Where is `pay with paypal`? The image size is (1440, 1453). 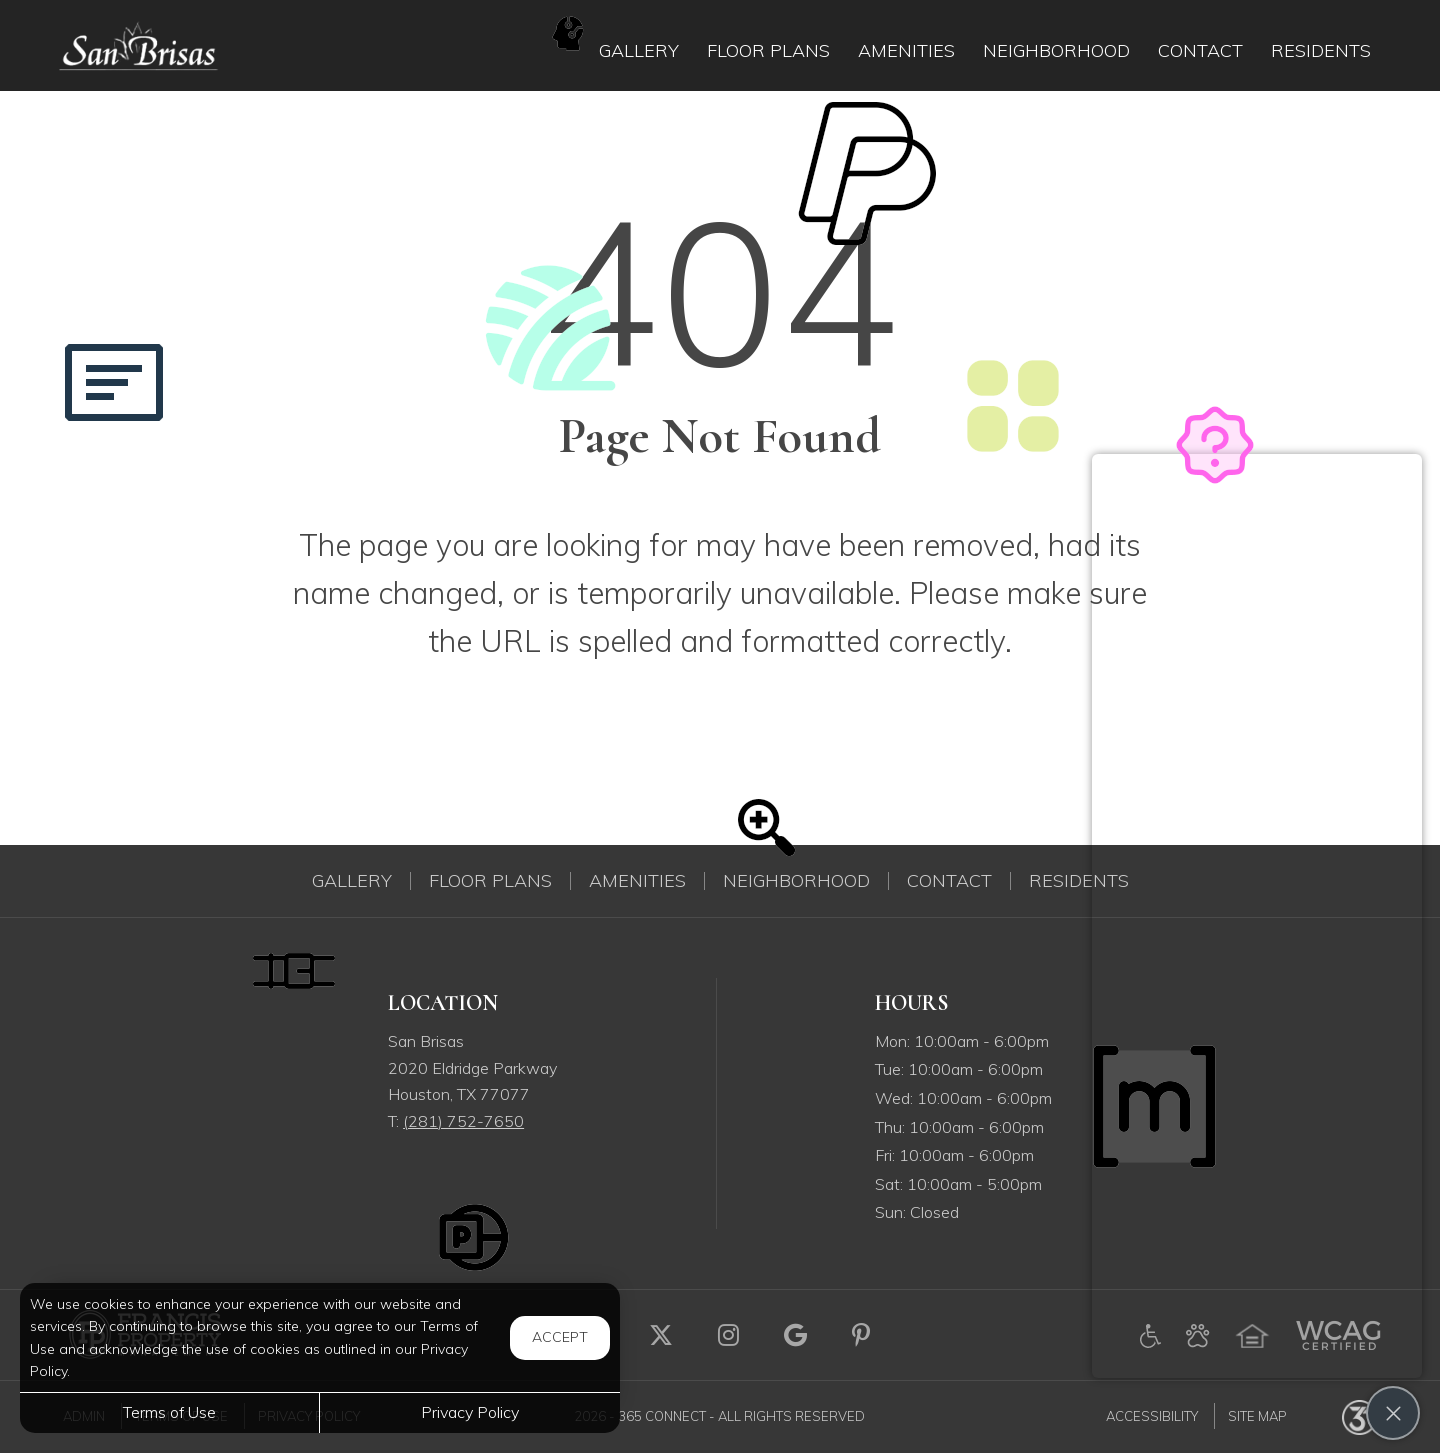
pay with paypal is located at coordinates (864, 173).